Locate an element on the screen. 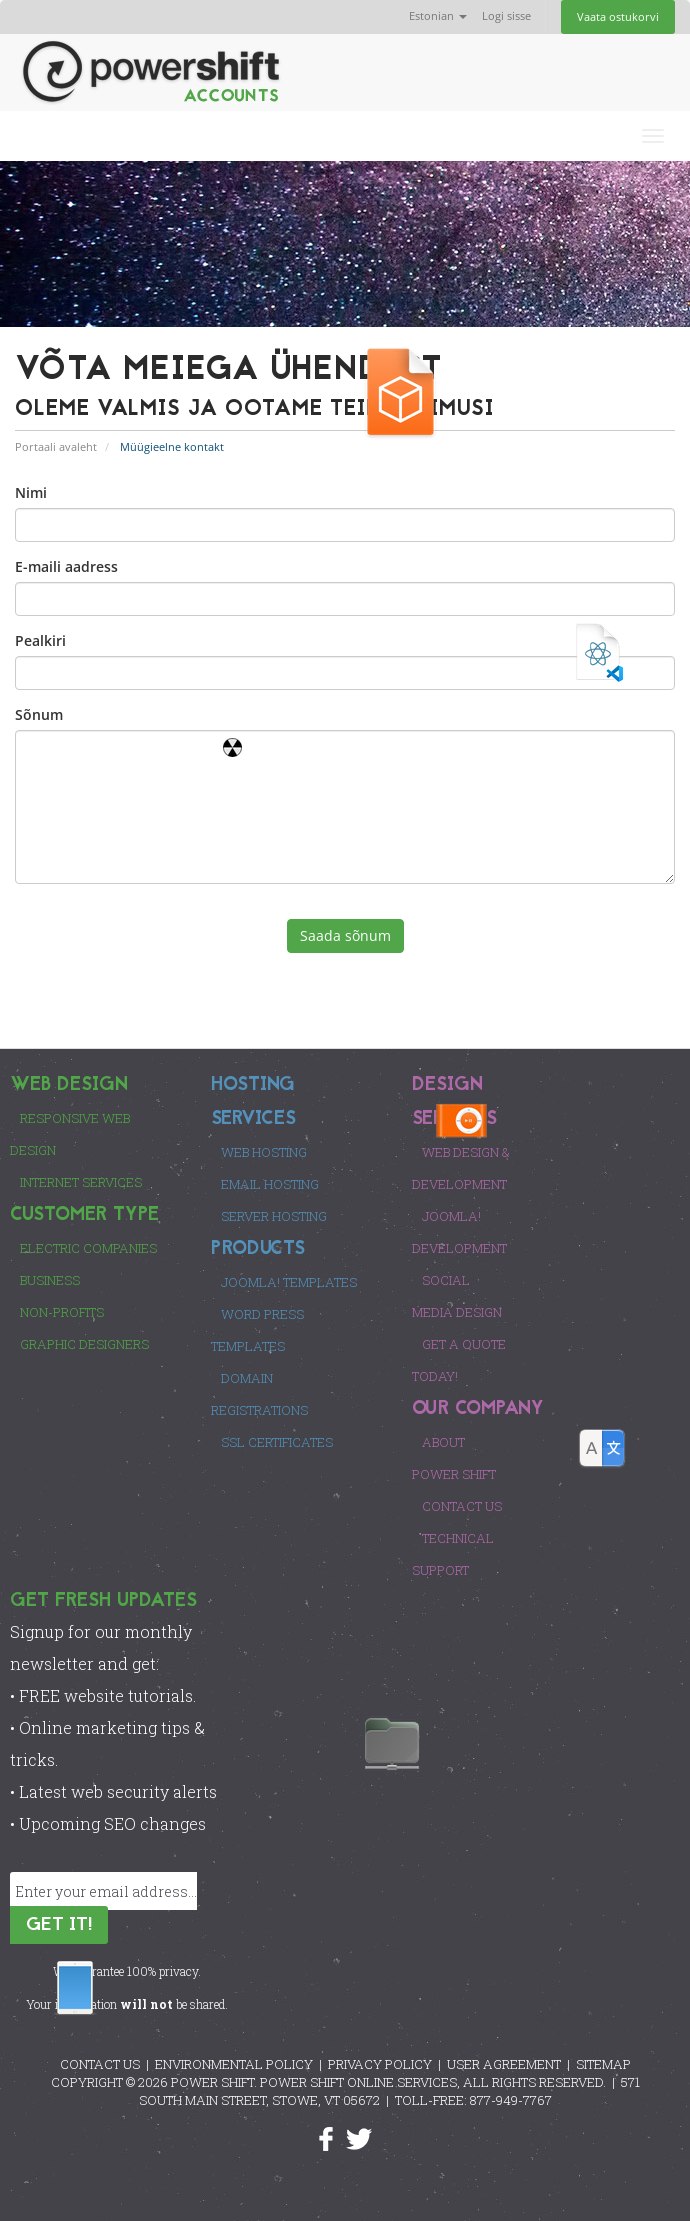  iPad Mini 3 device with cellular connectivity is located at coordinates (75, 1983).